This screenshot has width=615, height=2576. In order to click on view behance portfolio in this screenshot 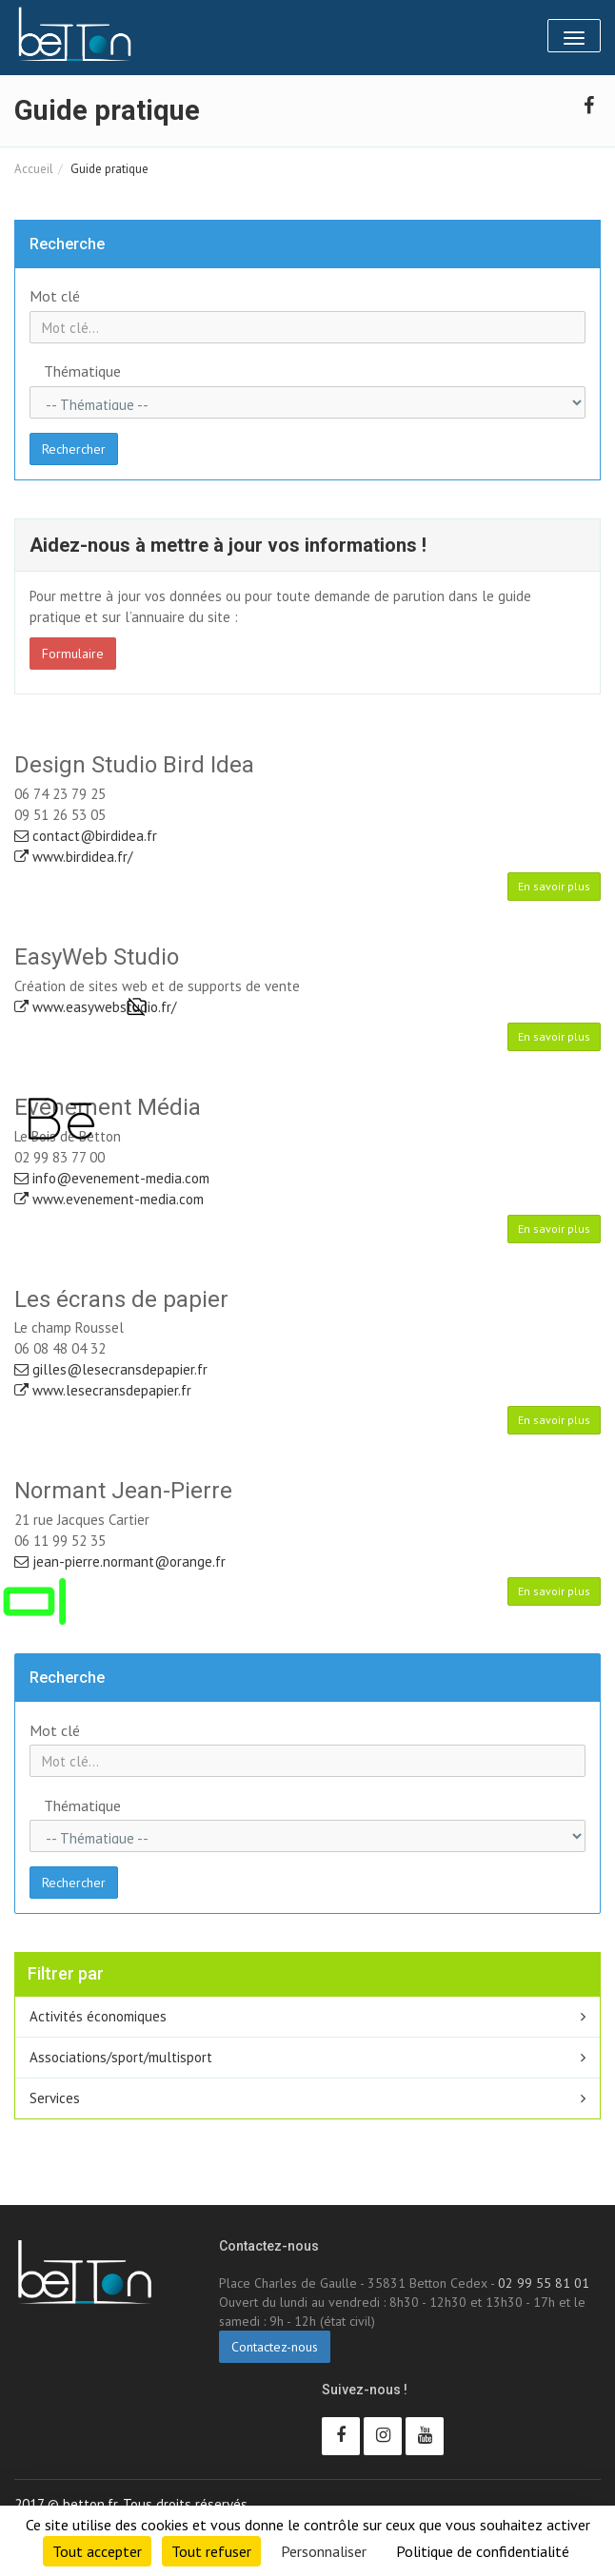, I will do `click(59, 1119)`.